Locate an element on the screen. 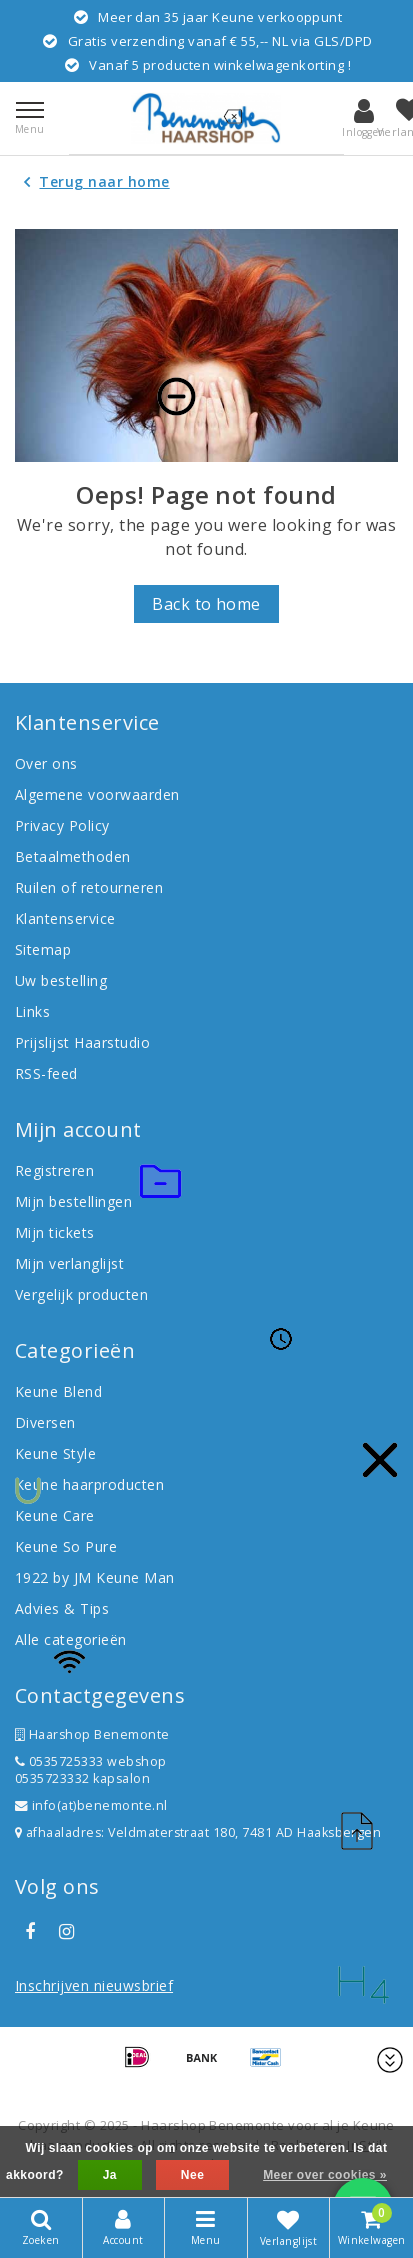 This screenshot has height=2258, width=413. remove a folder is located at coordinates (160, 1180).